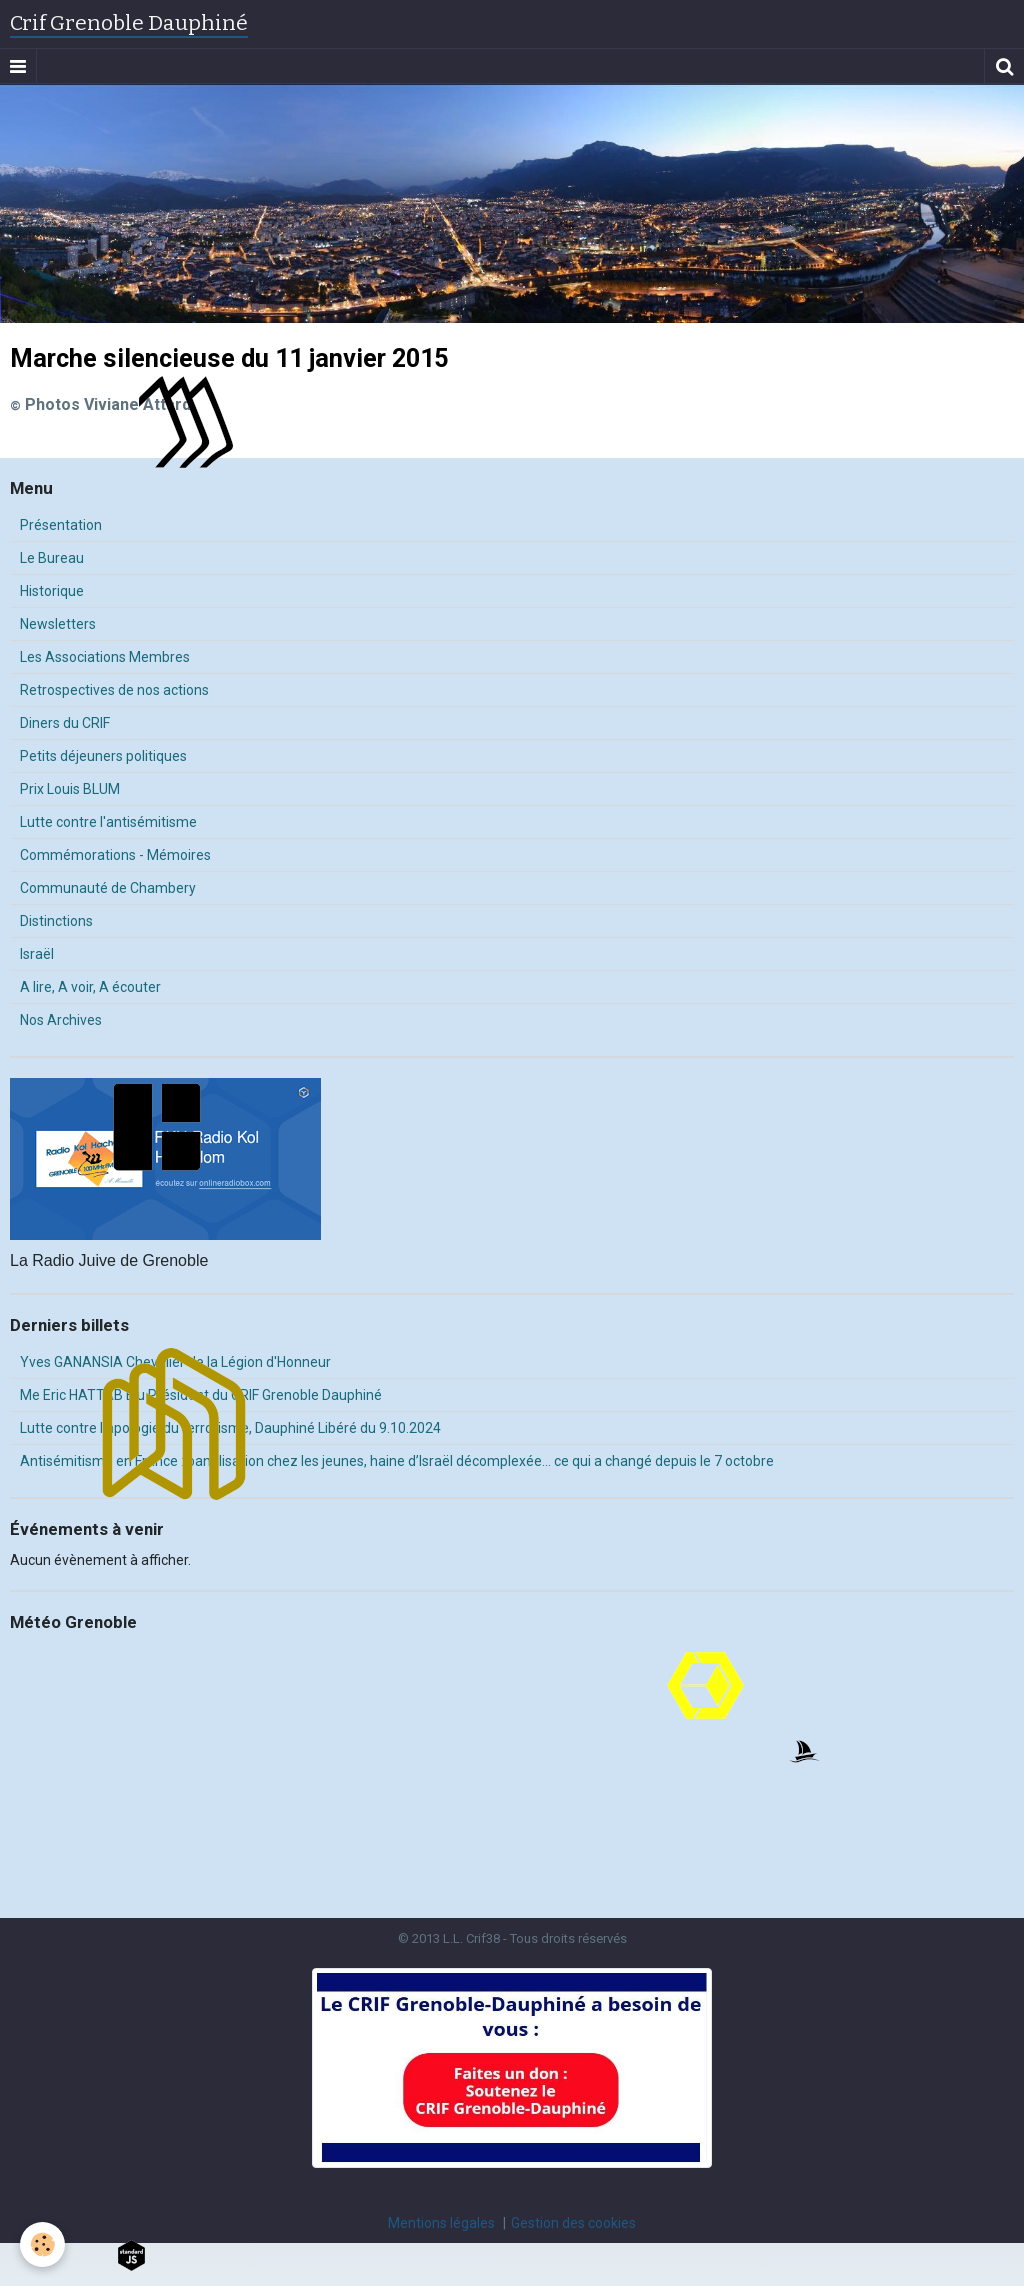 This screenshot has height=2286, width=1024. What do you see at coordinates (705, 1685) in the screenshot?
I see `open3d library or application` at bounding box center [705, 1685].